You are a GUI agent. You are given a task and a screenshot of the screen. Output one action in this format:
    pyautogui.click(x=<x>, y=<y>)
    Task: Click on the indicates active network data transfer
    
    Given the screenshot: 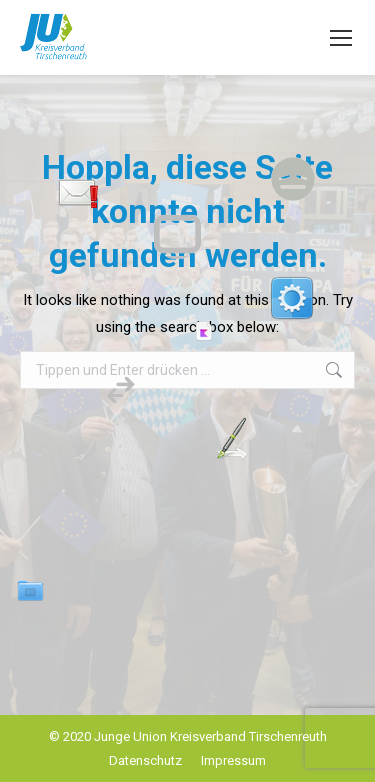 What is the action you would take?
    pyautogui.click(x=120, y=390)
    